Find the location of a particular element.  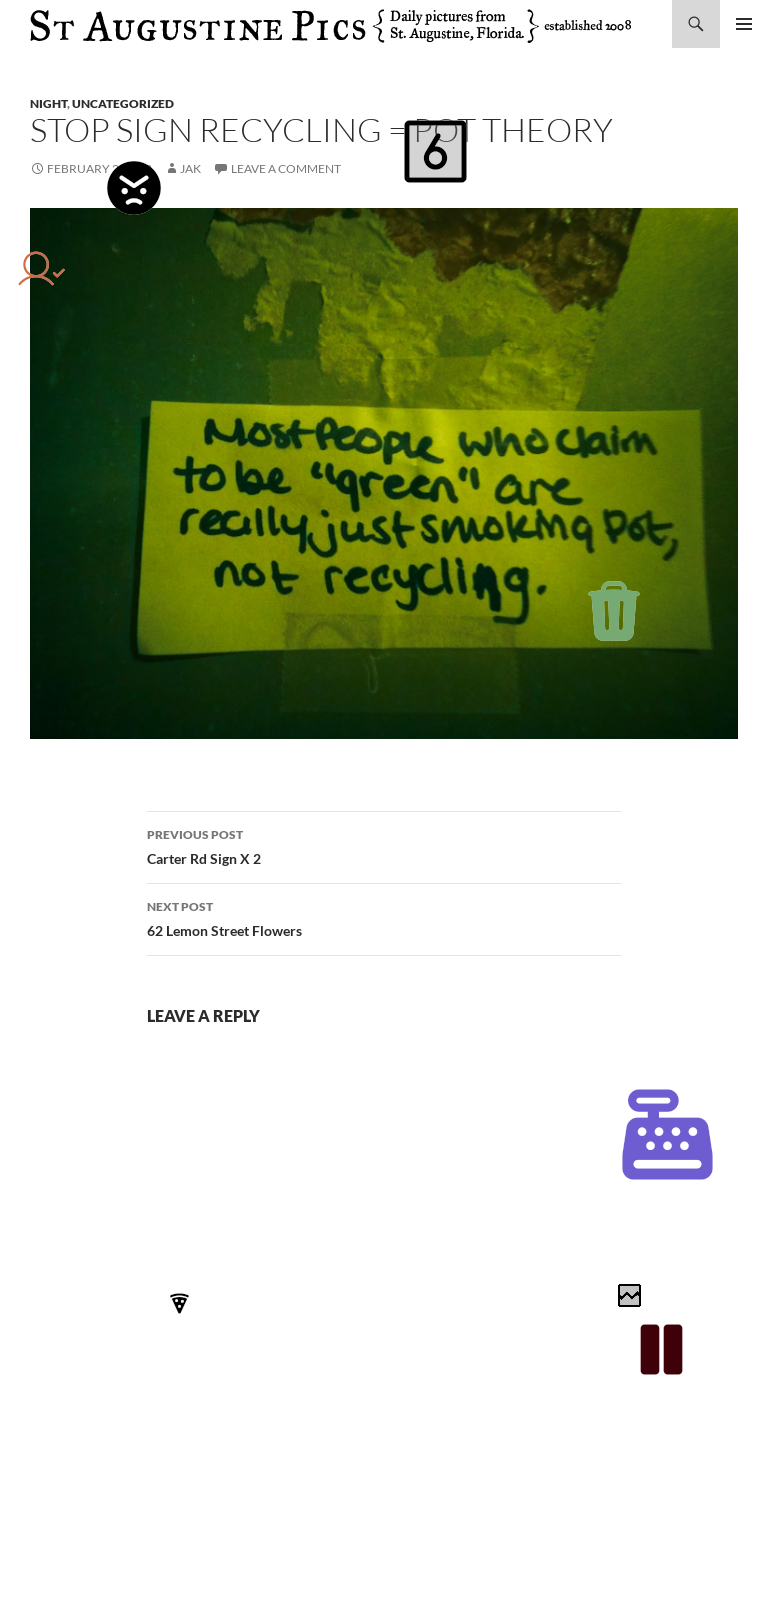

indicate angry or frustrated reaction is located at coordinates (134, 188).